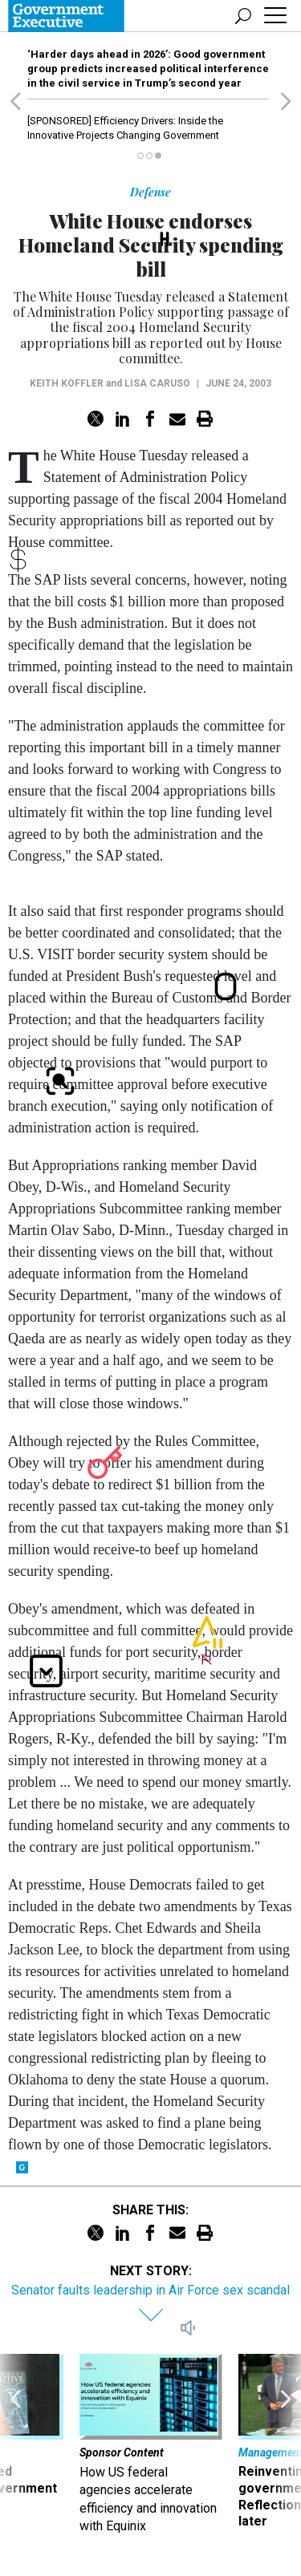  What do you see at coordinates (60, 1081) in the screenshot?
I see `scan and zoom into selected area` at bounding box center [60, 1081].